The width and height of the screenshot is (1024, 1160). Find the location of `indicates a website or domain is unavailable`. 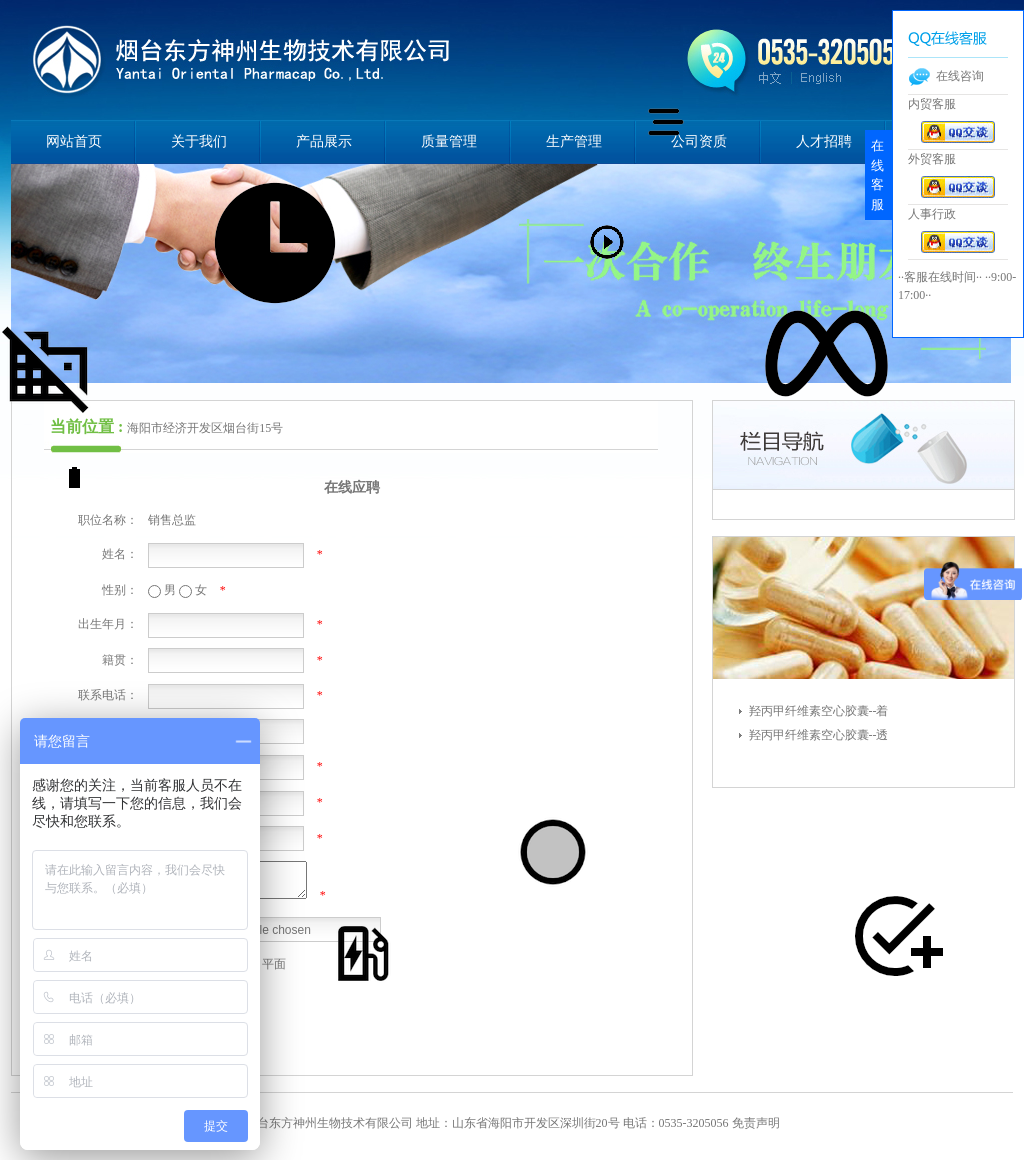

indicates a website or domain is unavailable is located at coordinates (48, 366).